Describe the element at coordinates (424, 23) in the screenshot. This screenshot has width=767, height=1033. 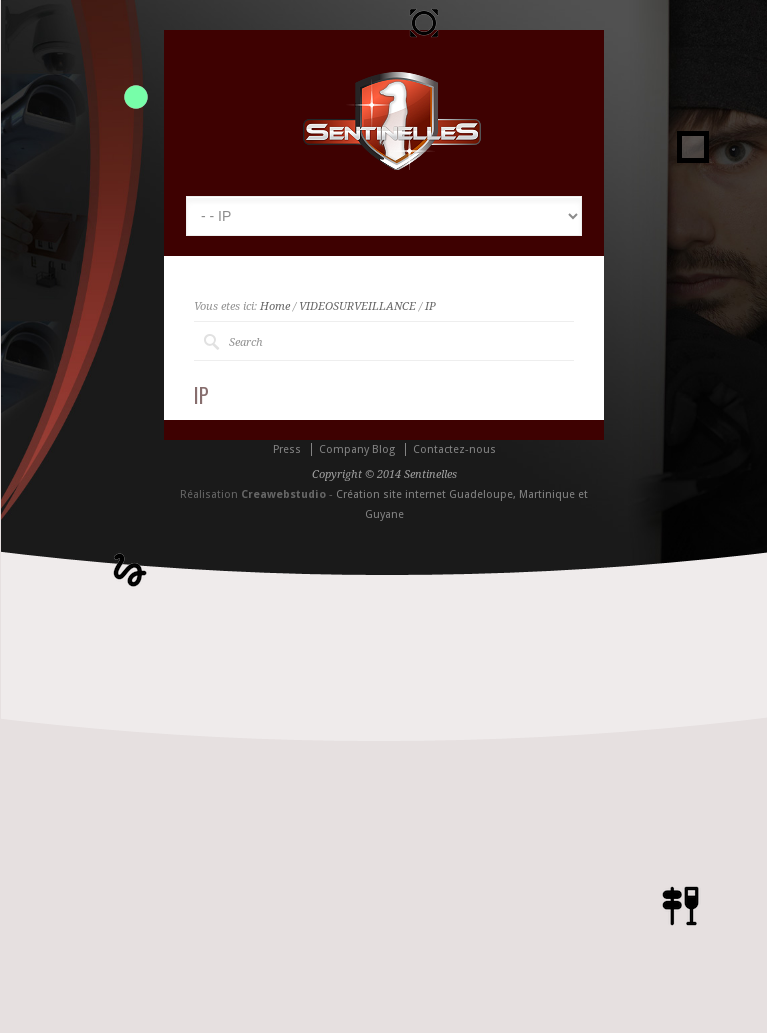
I see `expand content to fullscreen mode` at that location.